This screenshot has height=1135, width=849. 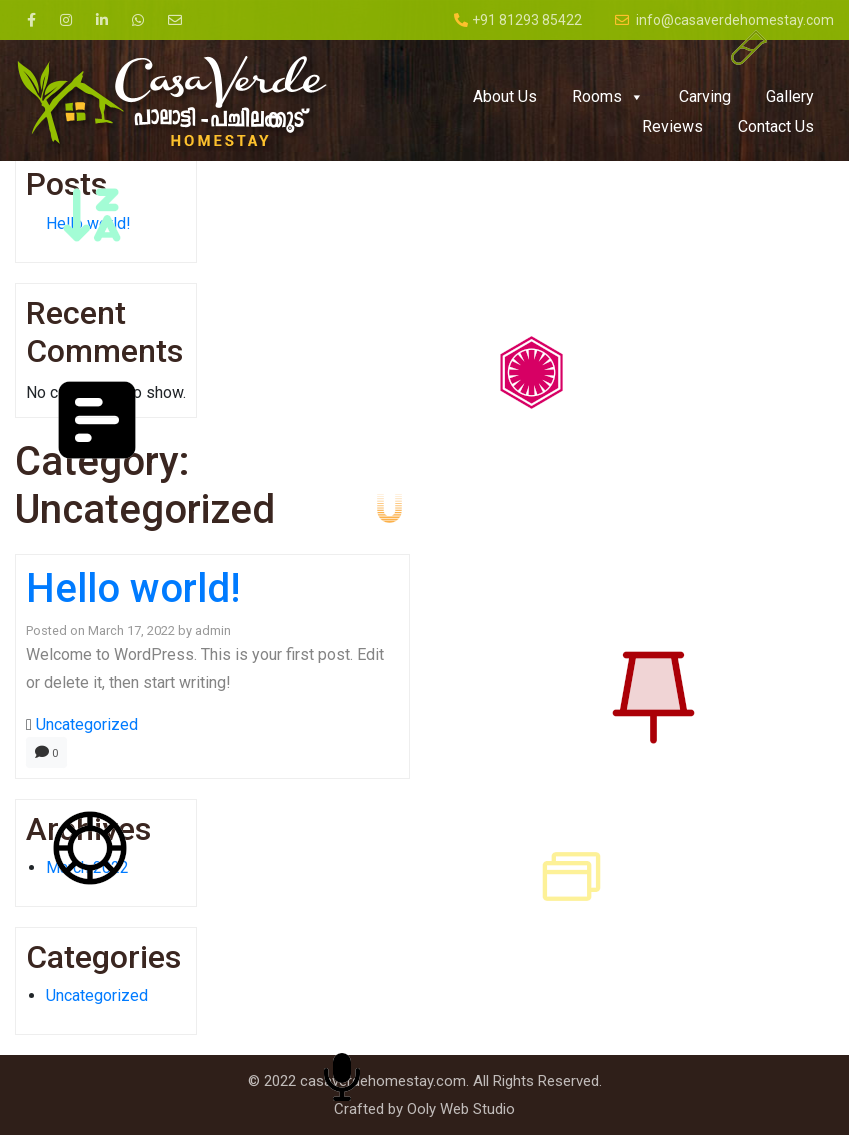 What do you see at coordinates (92, 215) in the screenshot?
I see `sort alphabetically in reverse order (Z to A)` at bounding box center [92, 215].